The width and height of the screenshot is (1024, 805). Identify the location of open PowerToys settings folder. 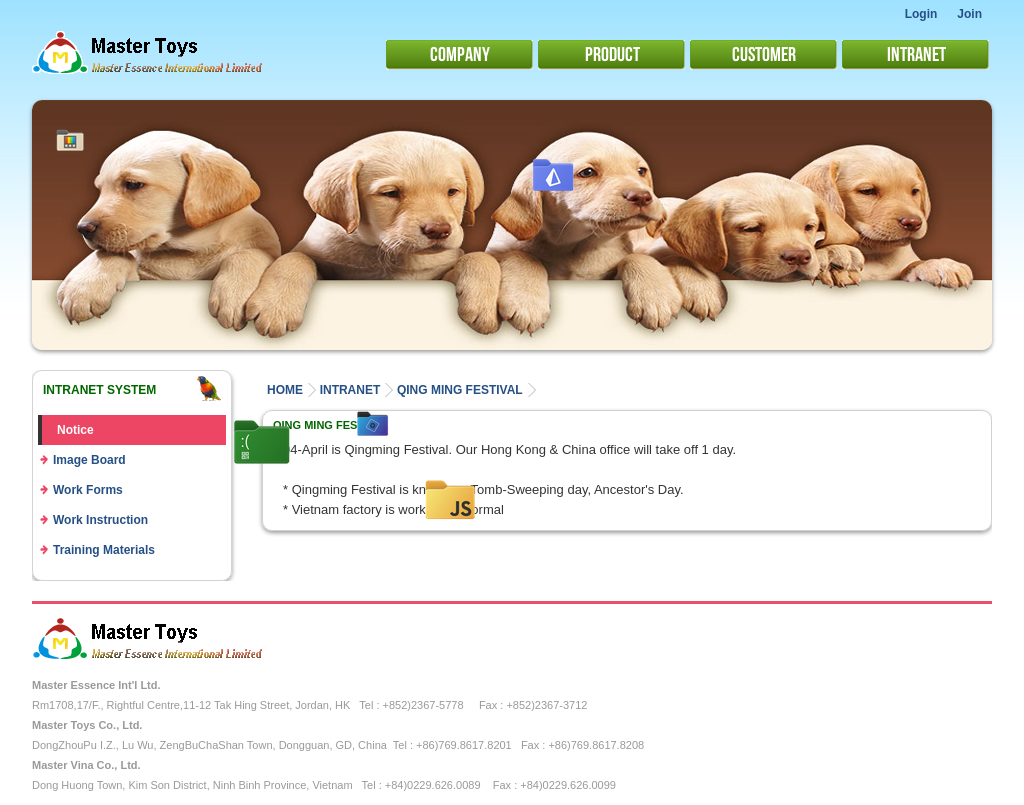
(70, 141).